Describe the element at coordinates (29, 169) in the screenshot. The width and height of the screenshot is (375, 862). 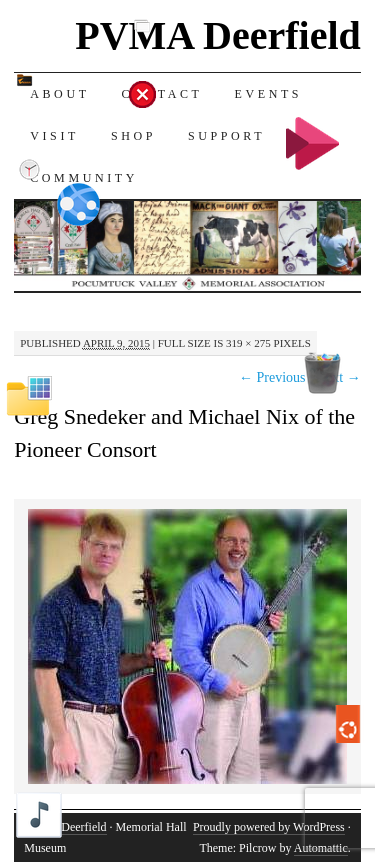
I see `open date and time settings` at that location.